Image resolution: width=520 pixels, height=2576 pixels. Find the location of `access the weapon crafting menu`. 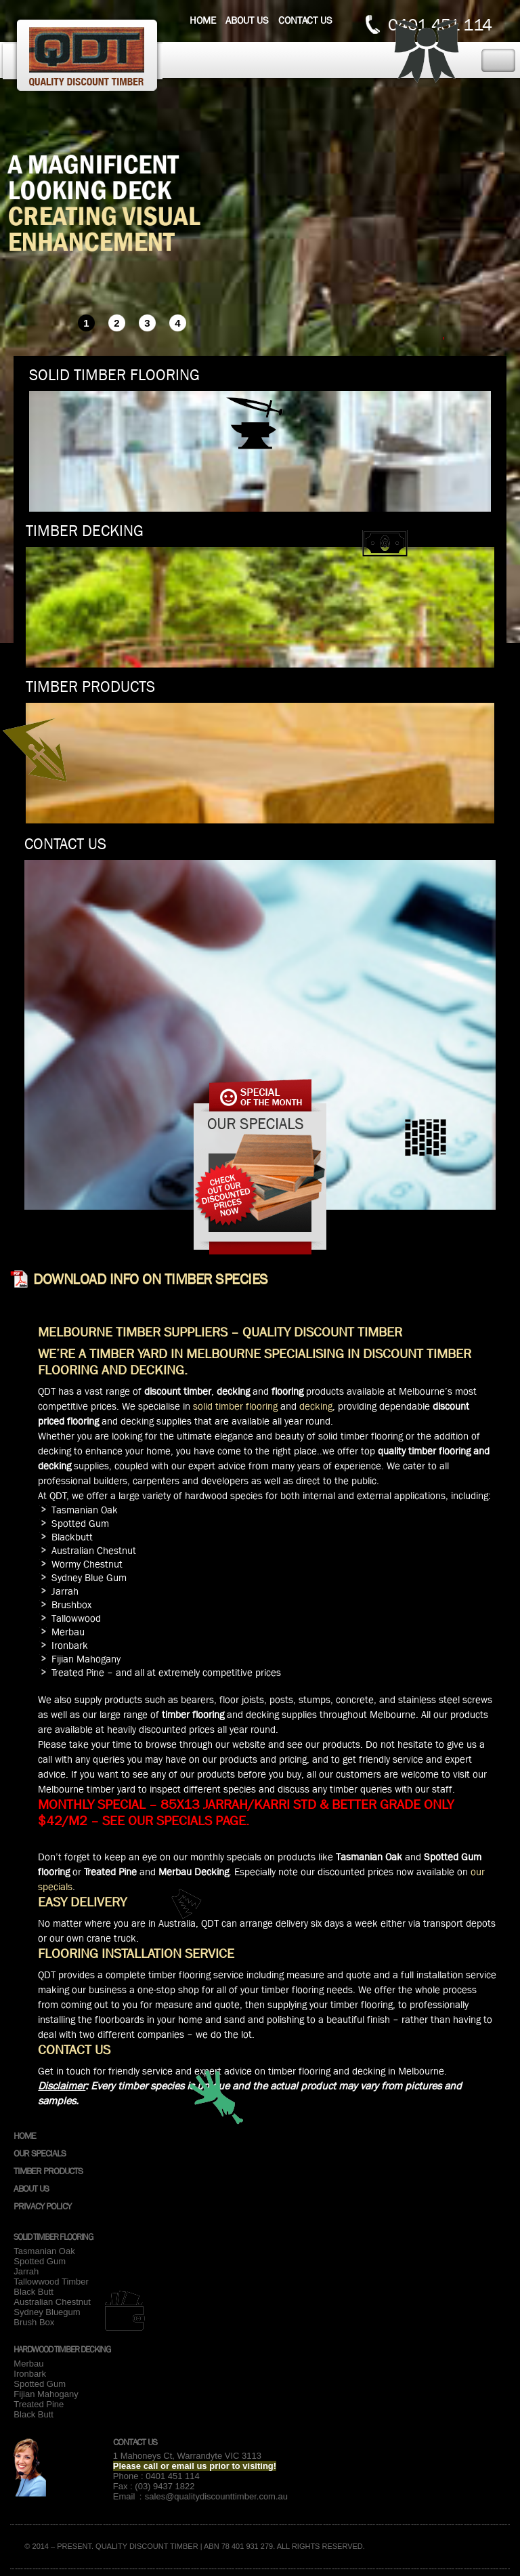

access the weapon crafting menu is located at coordinates (255, 421).